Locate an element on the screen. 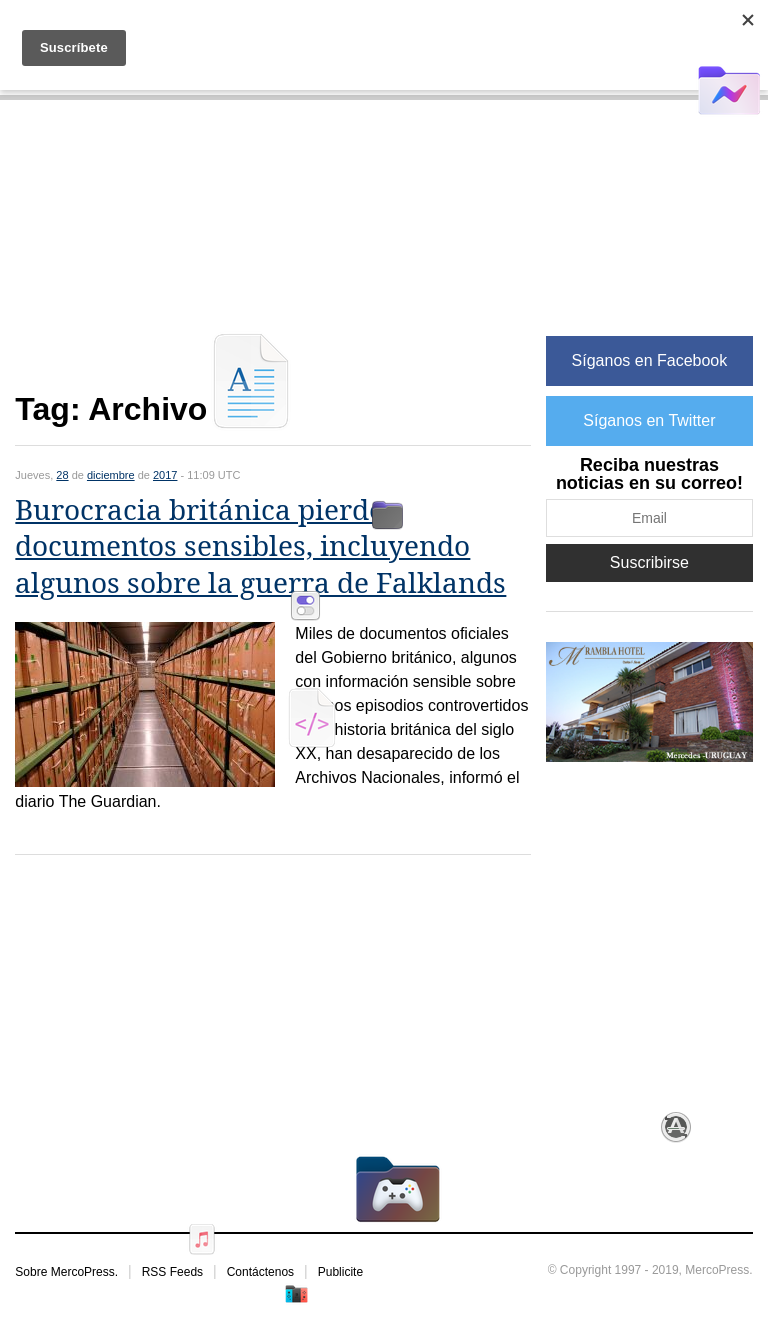 The image size is (768, 1344). an audio file in your system is located at coordinates (202, 1239).